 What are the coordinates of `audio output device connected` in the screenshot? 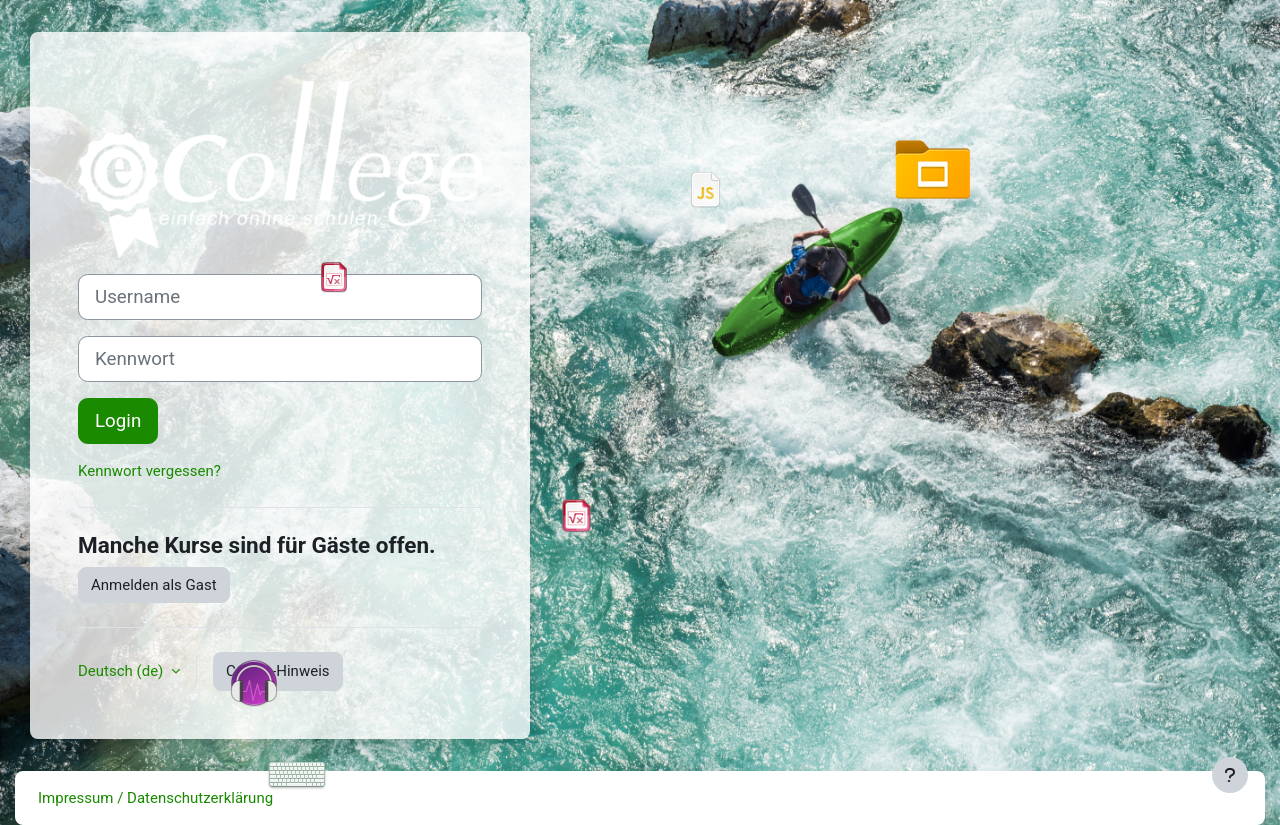 It's located at (254, 683).